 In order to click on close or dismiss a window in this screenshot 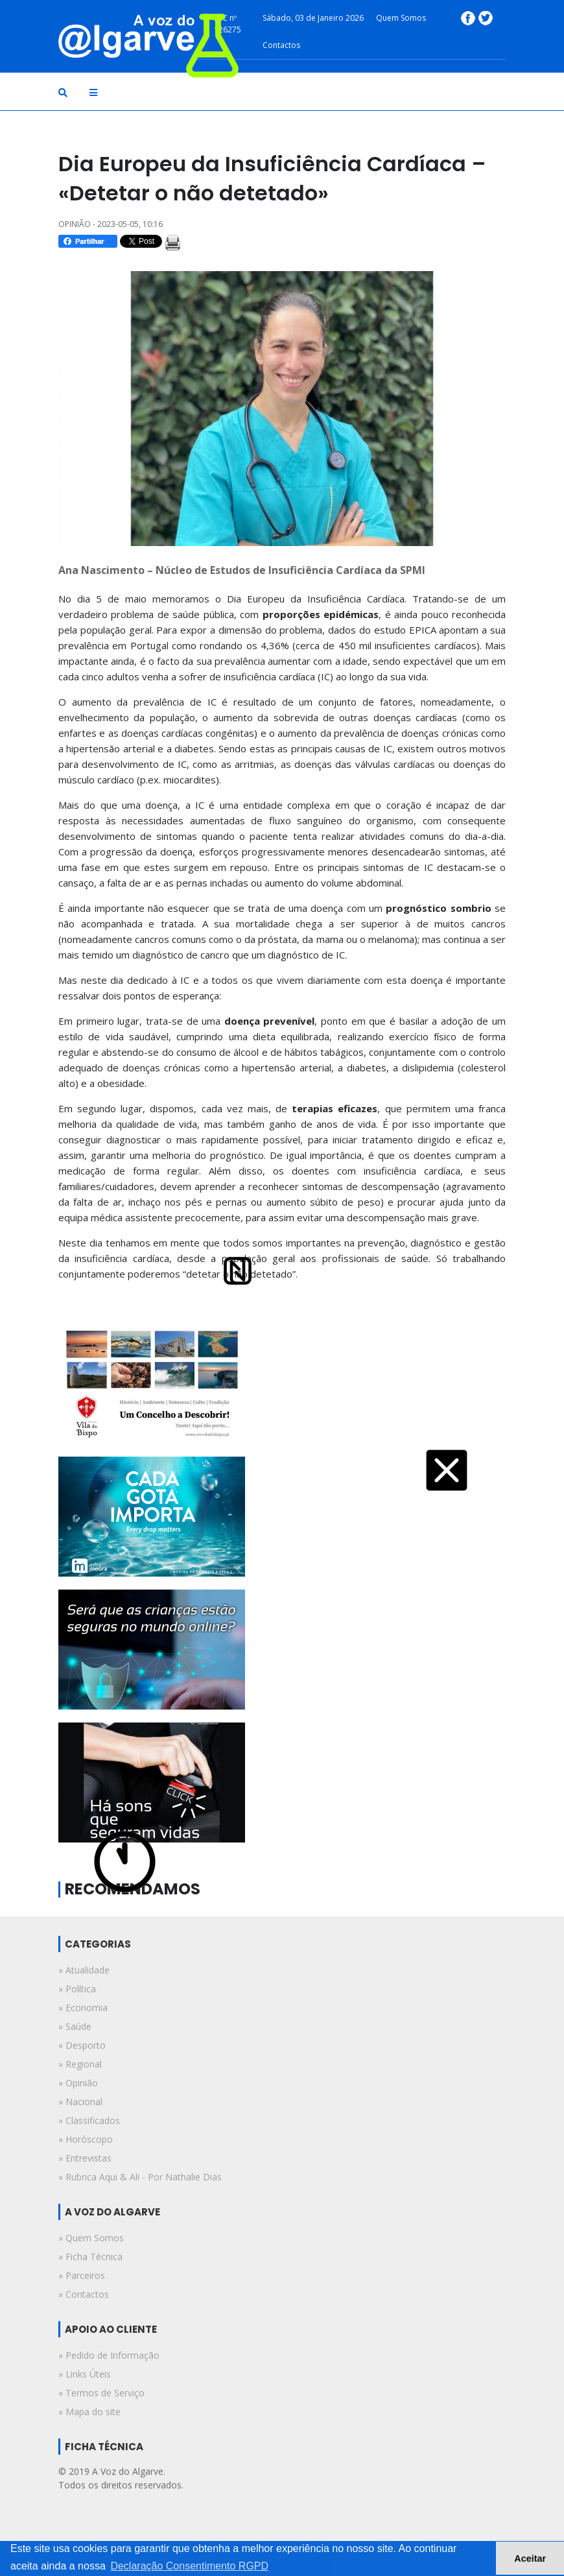, I will do `click(447, 1470)`.